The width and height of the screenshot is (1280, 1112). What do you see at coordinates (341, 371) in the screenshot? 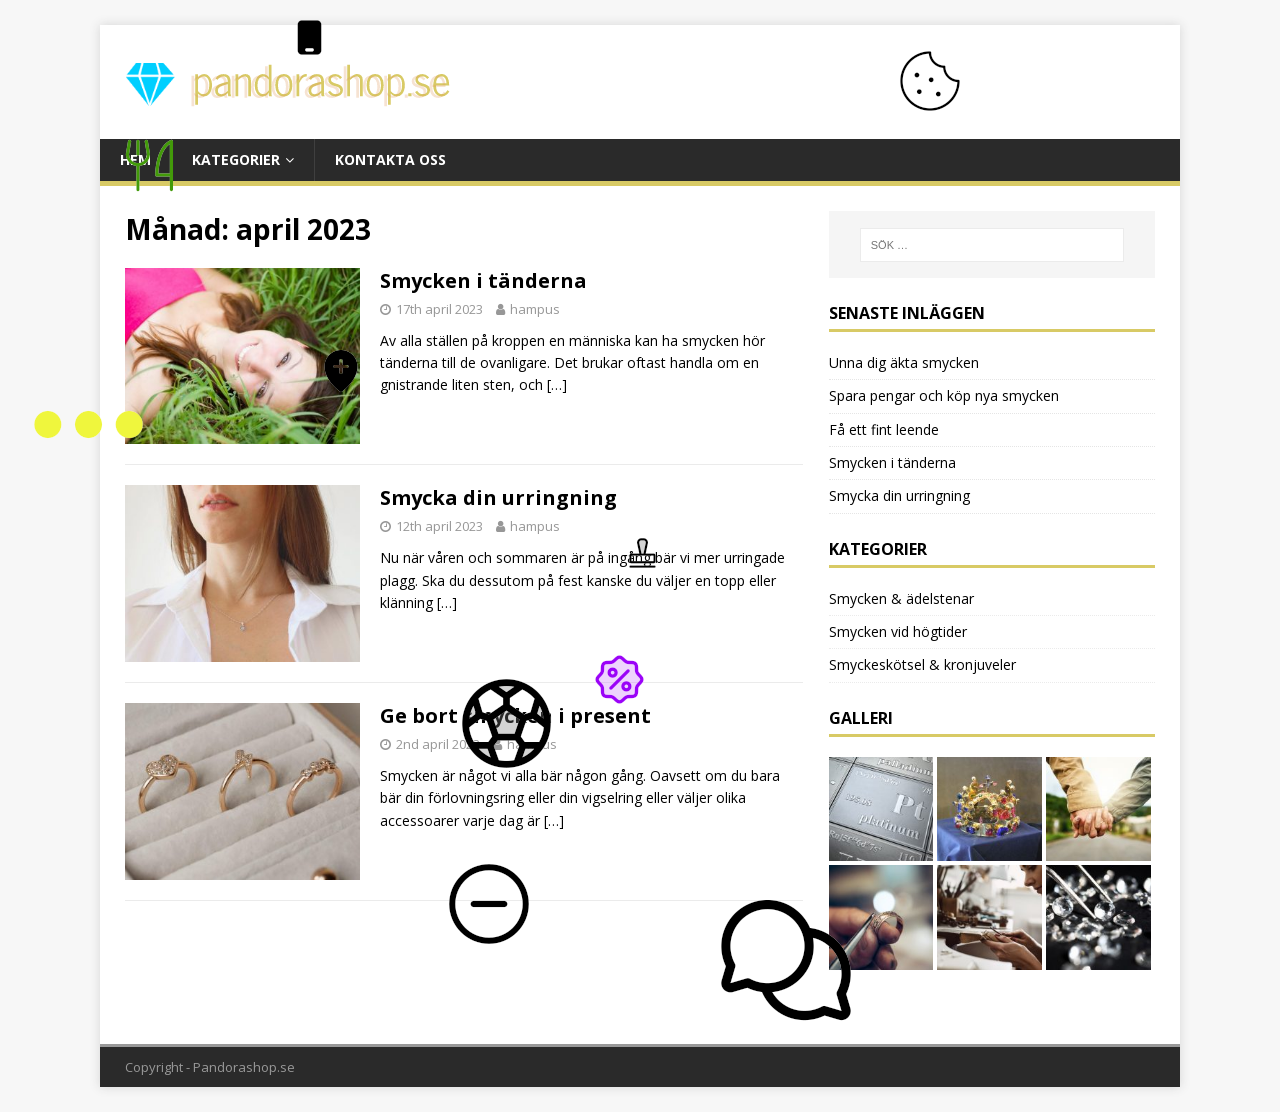
I see `add a new location pin` at bounding box center [341, 371].